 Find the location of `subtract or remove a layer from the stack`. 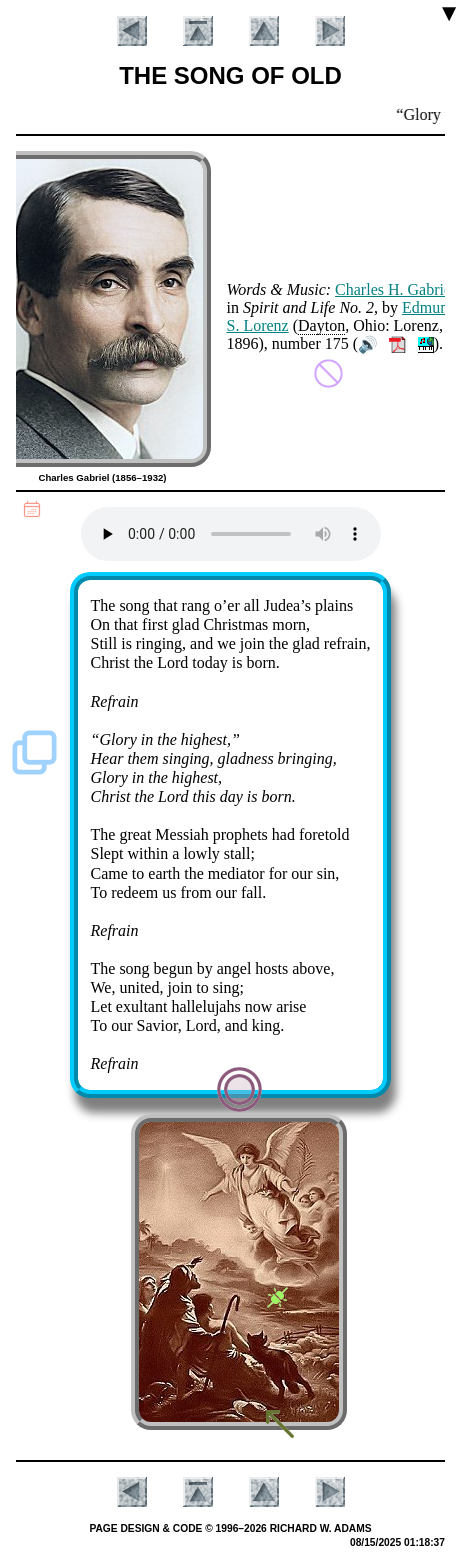

subtract or remove a layer from the stack is located at coordinates (34, 752).